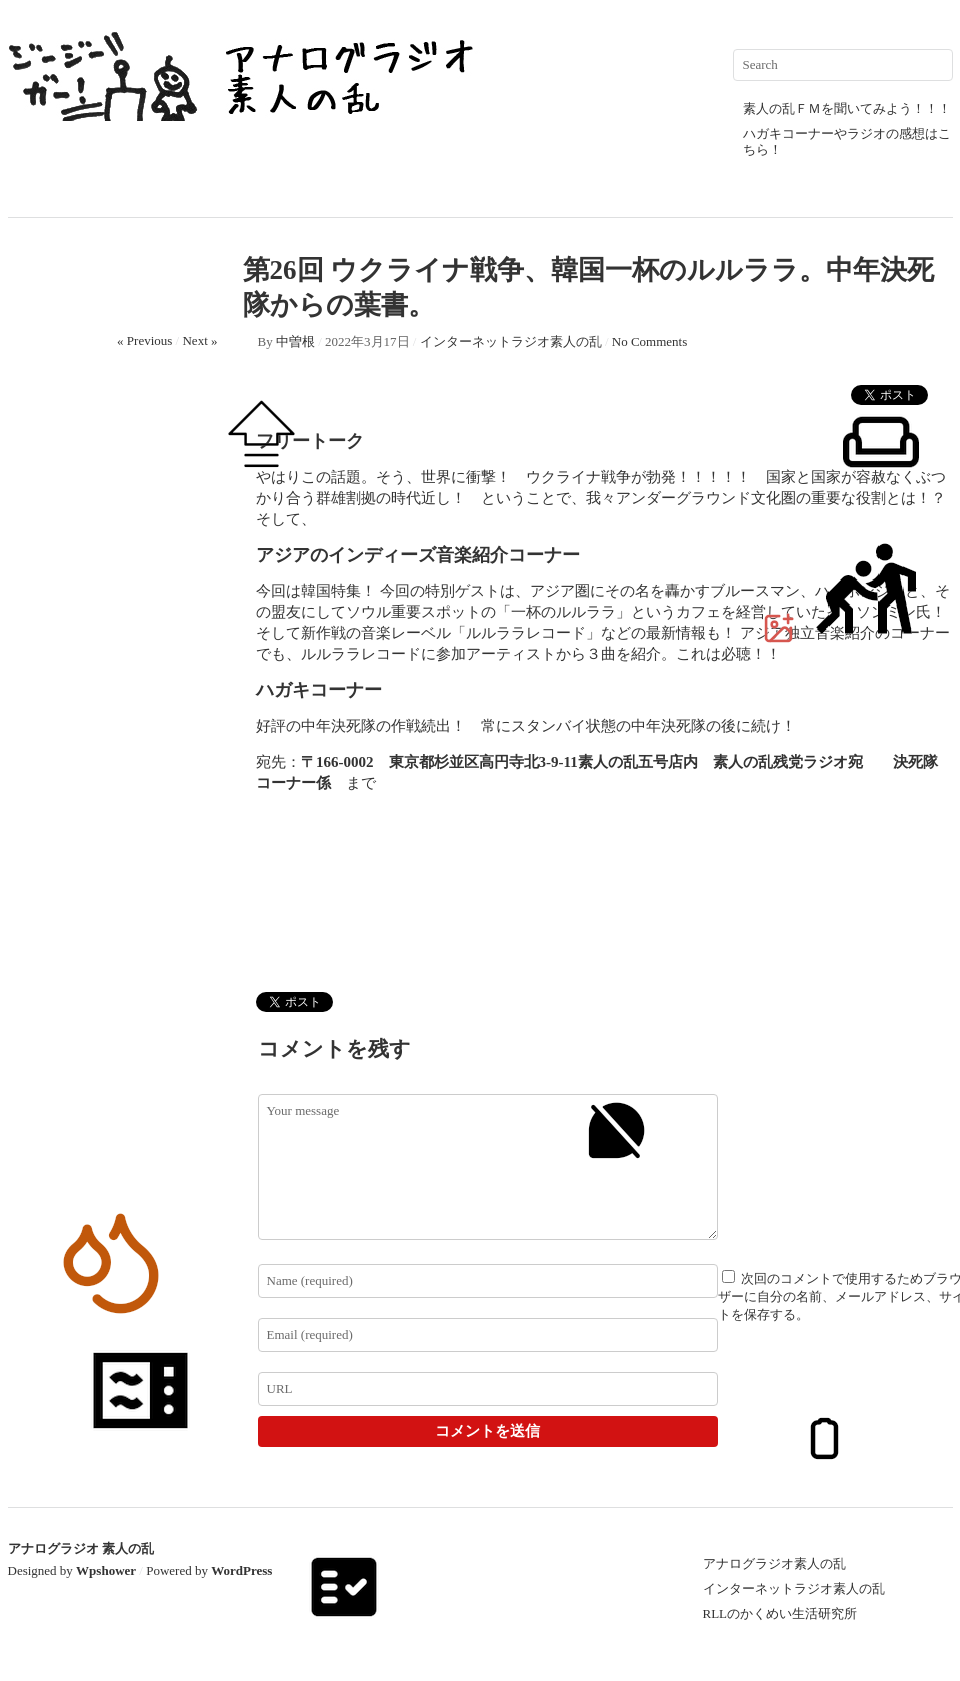 This screenshot has width=960, height=1681. I want to click on add a new image or photo, so click(778, 628).